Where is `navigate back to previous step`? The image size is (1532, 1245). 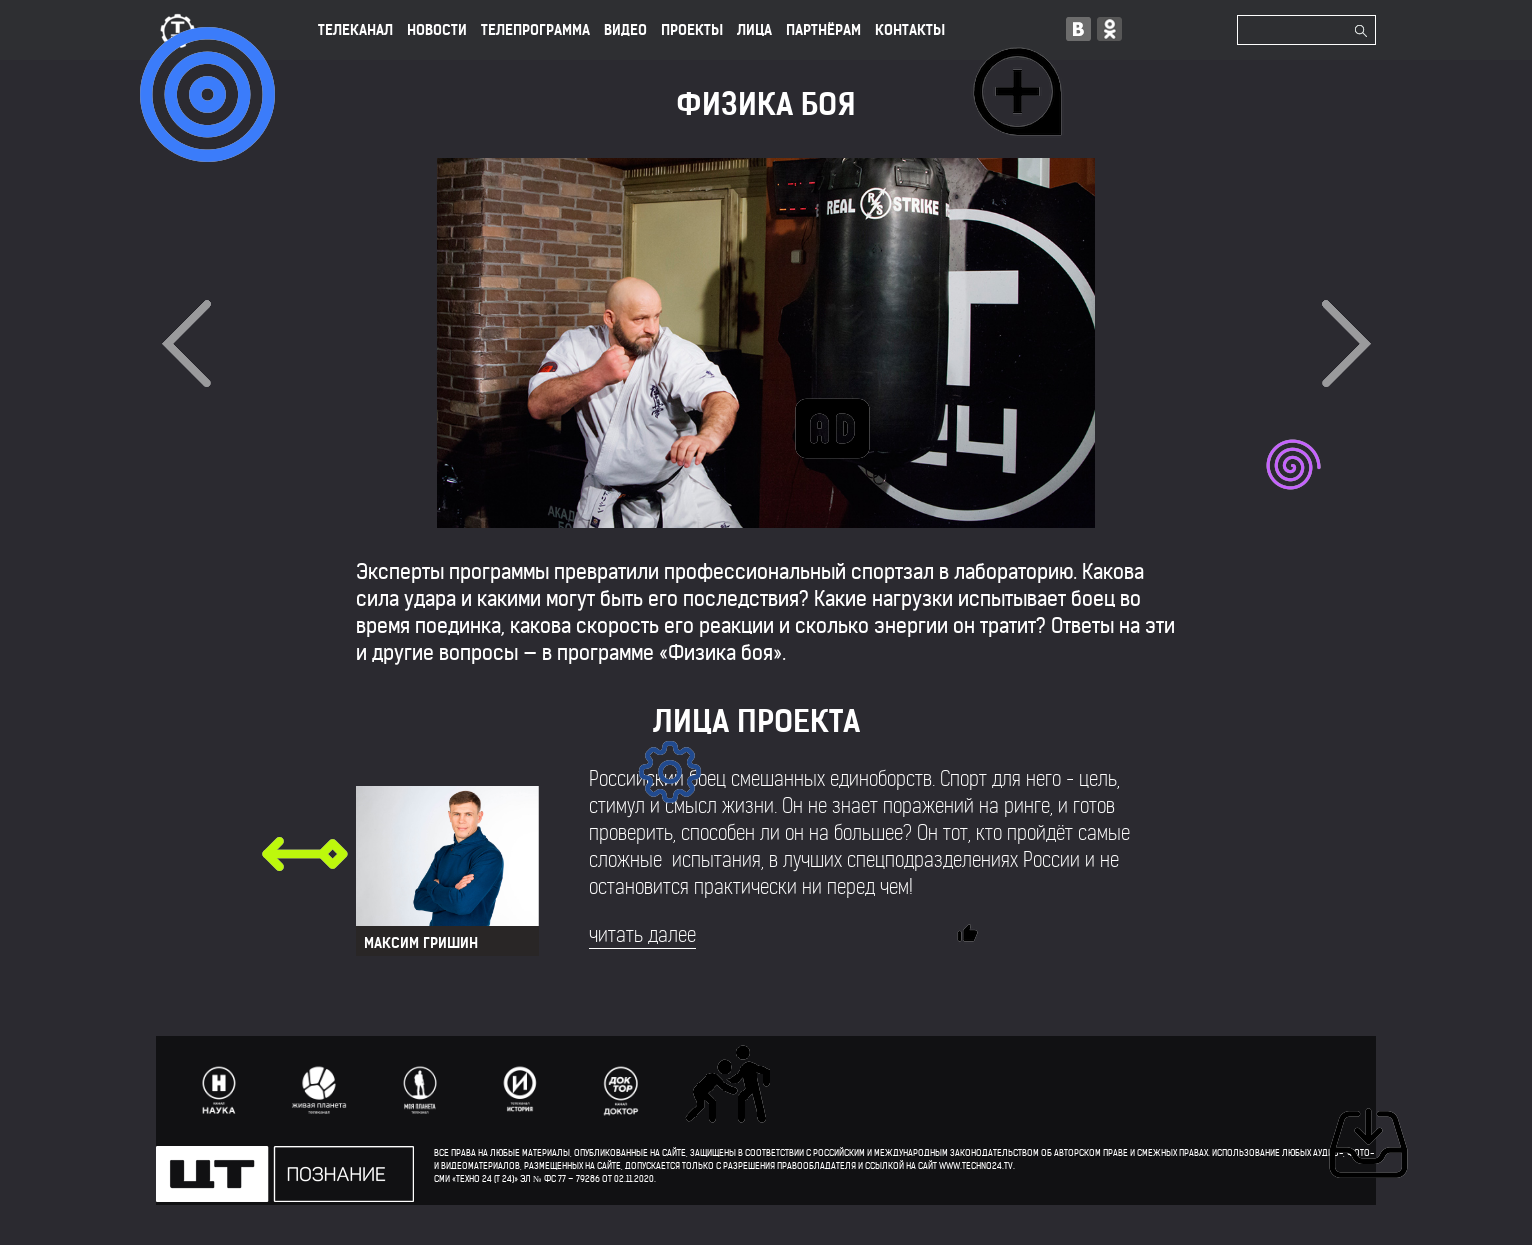 navigate back to previous step is located at coordinates (305, 854).